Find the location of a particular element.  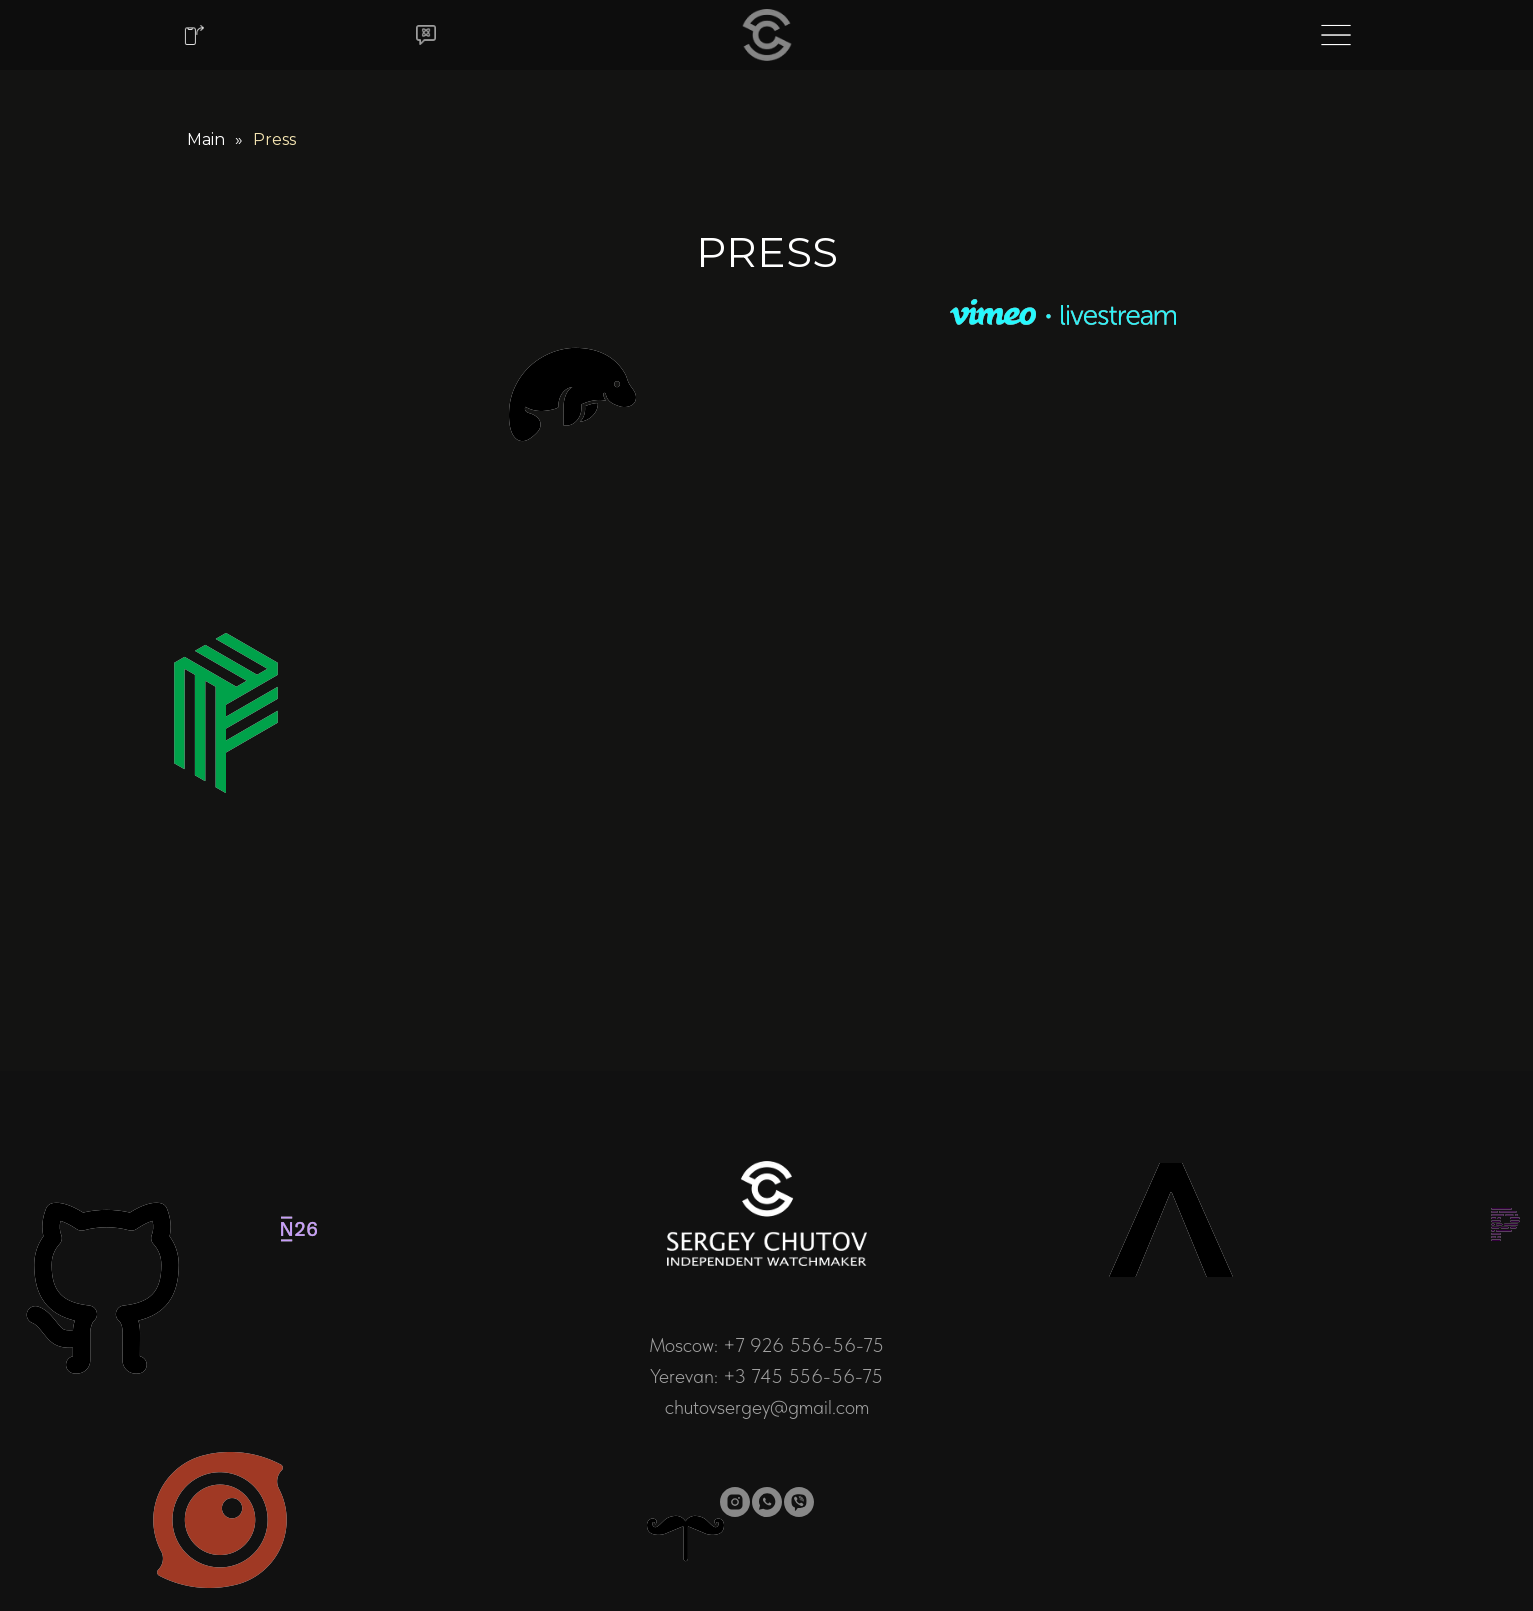

handlebars.js templating library logo is located at coordinates (685, 1538).